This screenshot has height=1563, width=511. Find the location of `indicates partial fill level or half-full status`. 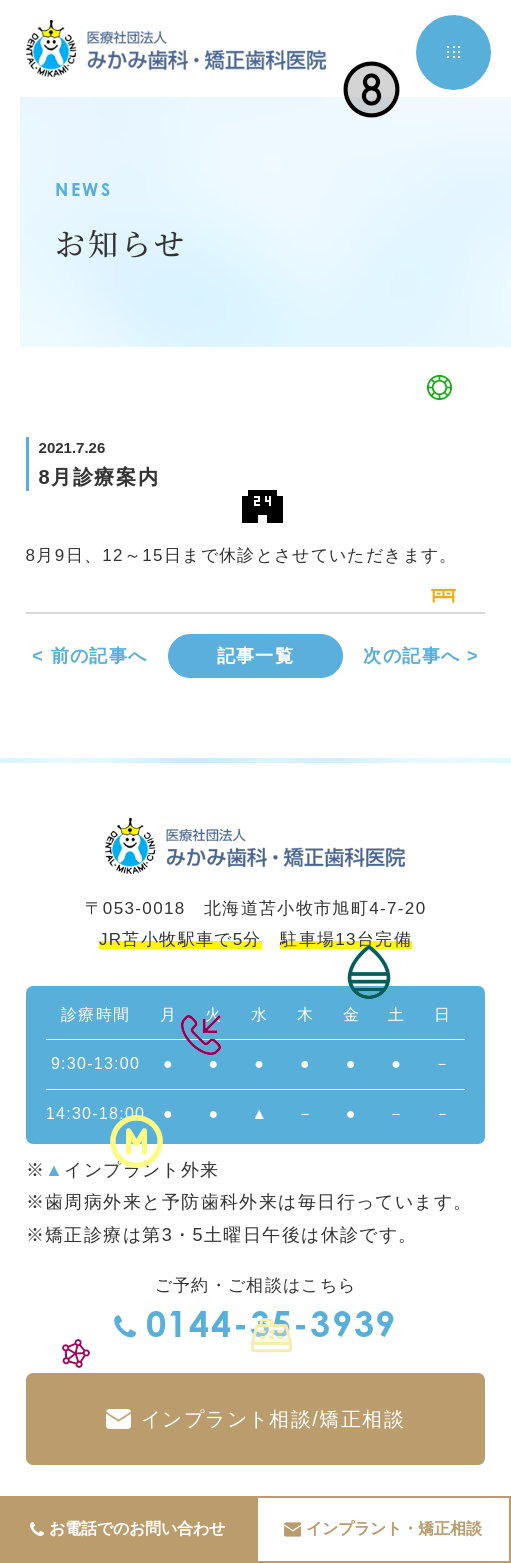

indicates partial fill level or half-full status is located at coordinates (369, 974).